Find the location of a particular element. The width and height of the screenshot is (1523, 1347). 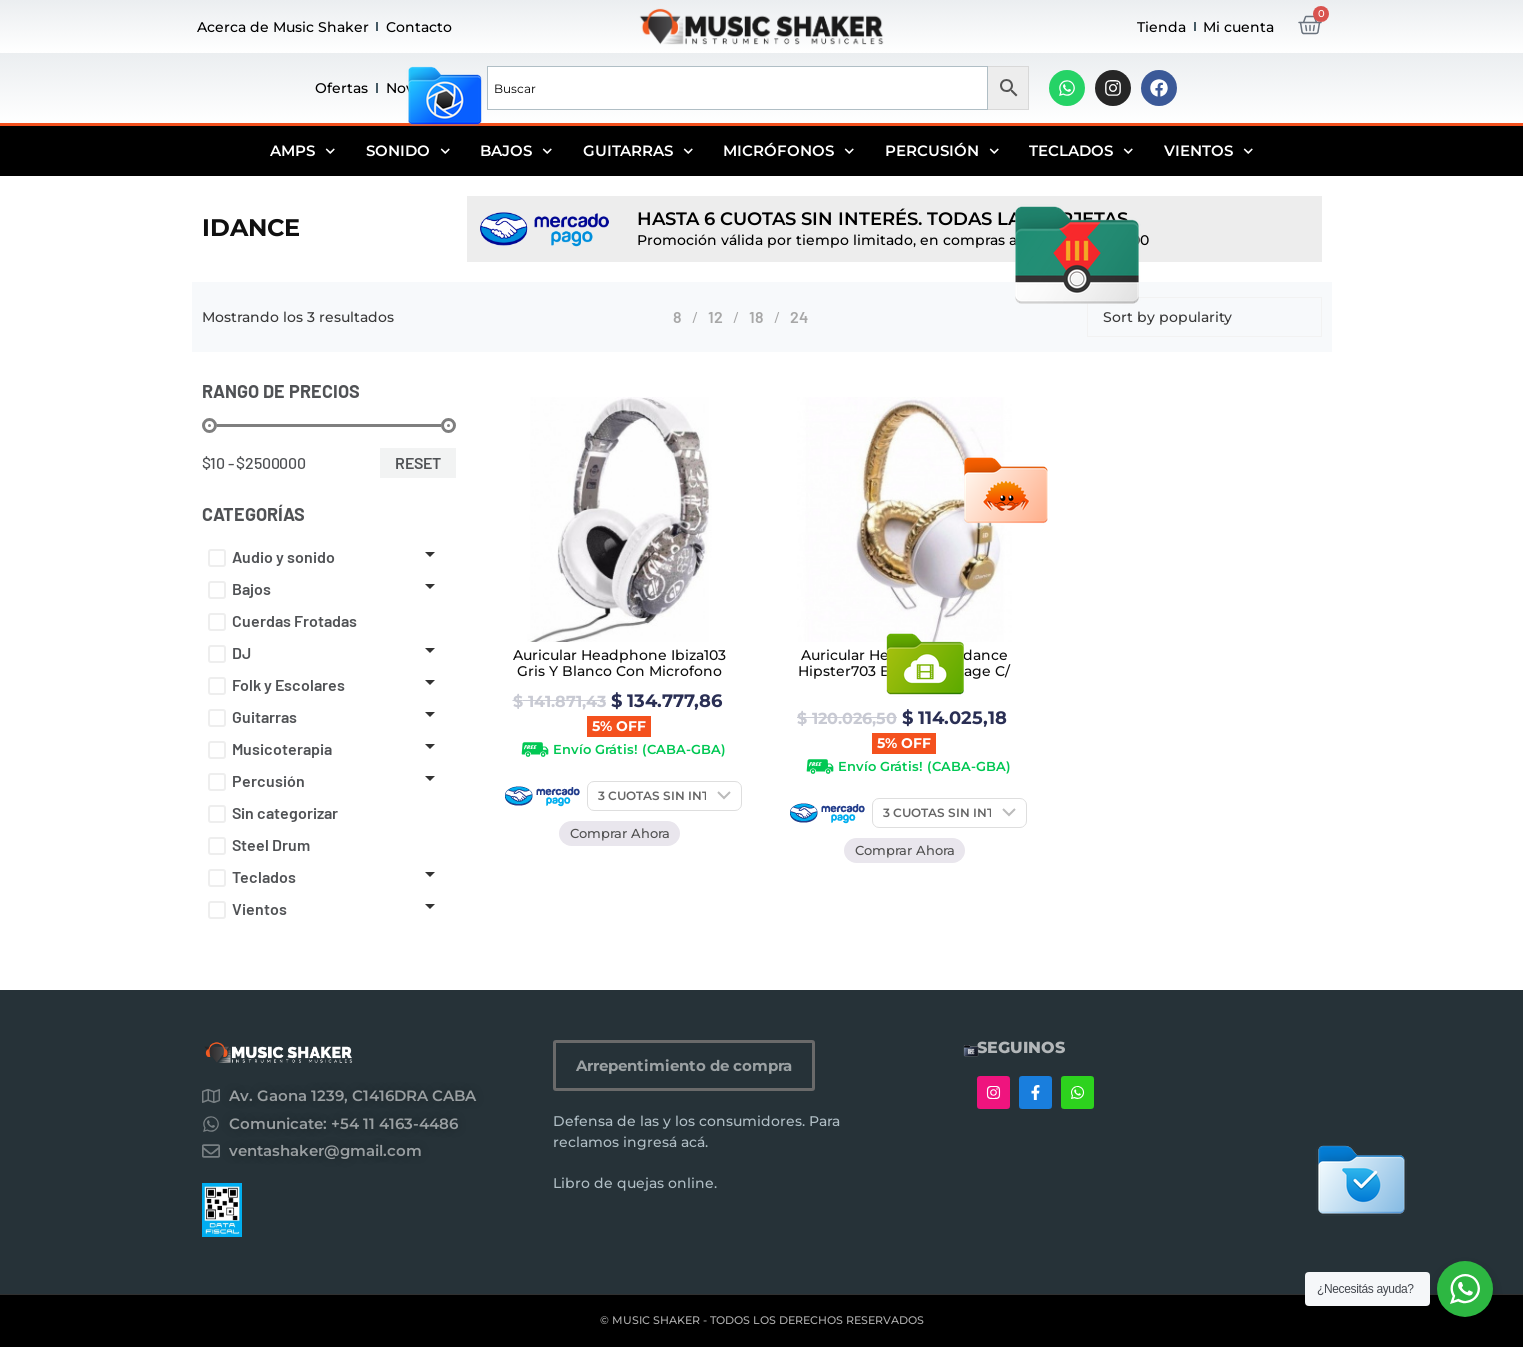

open pokémon lure ball themed folder is located at coordinates (1076, 258).